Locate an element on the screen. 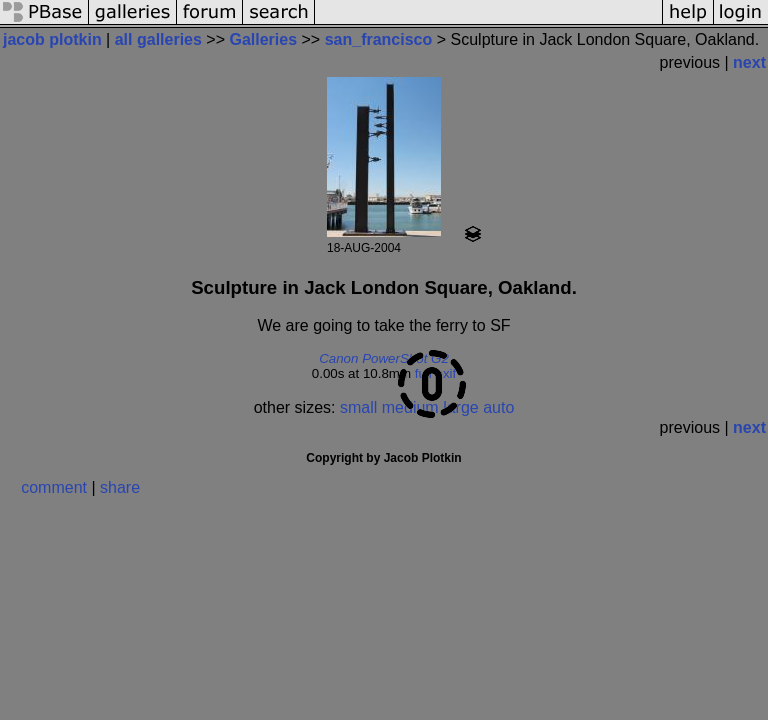 Image resolution: width=768 pixels, height=720 pixels. view middle layer in a stack is located at coordinates (473, 234).